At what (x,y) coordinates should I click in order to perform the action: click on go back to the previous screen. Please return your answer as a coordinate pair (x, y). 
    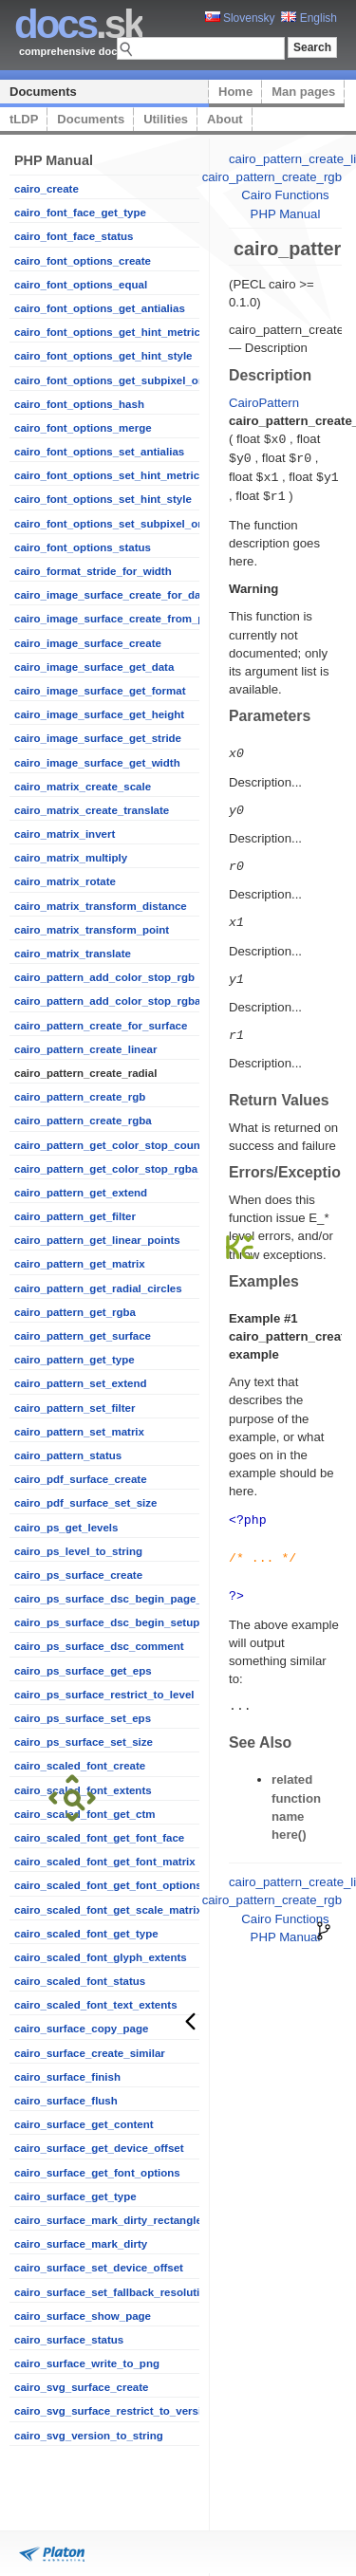
    Looking at the image, I should click on (190, 2021).